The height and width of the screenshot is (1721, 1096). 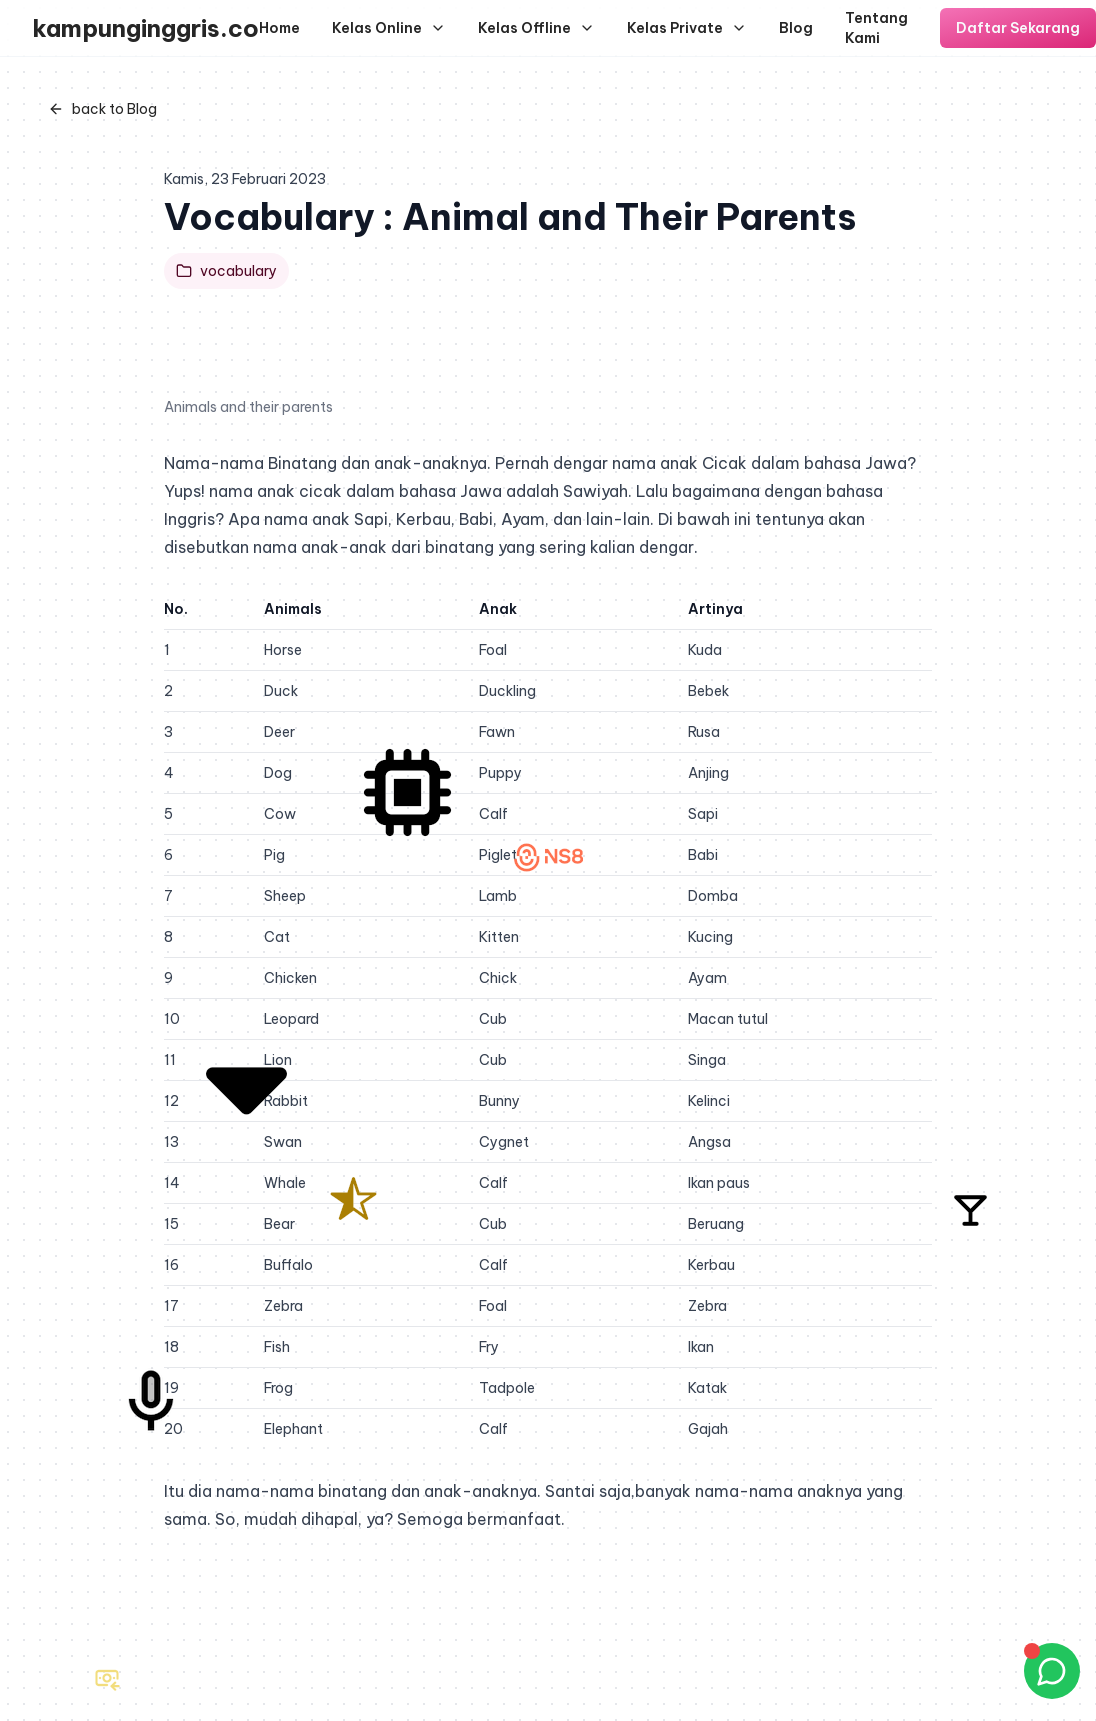 What do you see at coordinates (548, 857) in the screenshot?
I see `NS8 brand logo` at bounding box center [548, 857].